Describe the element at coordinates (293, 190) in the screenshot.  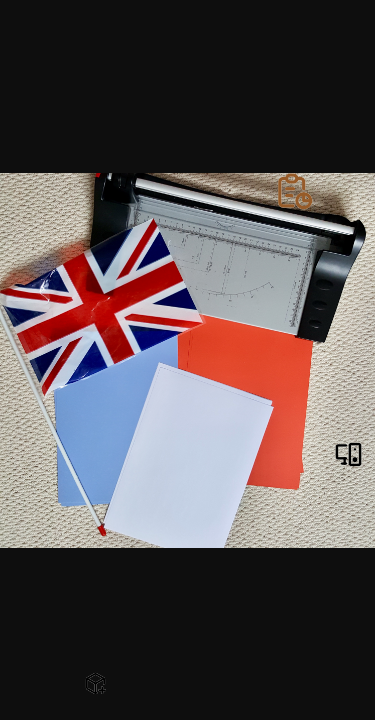
I see `view report status or history` at that location.